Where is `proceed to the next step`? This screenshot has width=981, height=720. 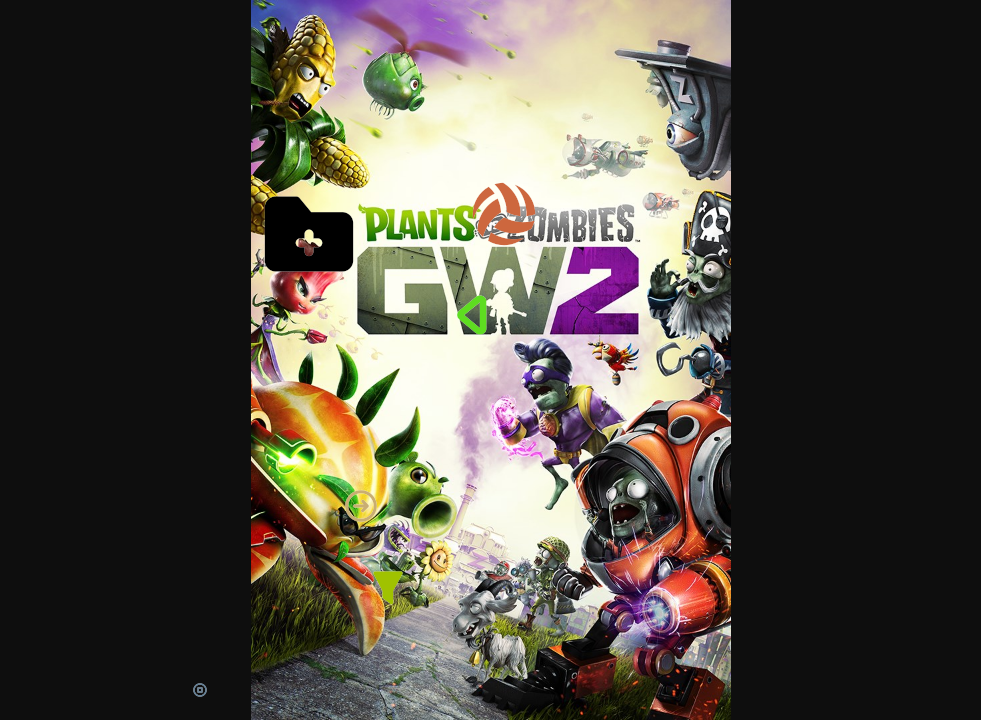 proceed to the next step is located at coordinates (361, 506).